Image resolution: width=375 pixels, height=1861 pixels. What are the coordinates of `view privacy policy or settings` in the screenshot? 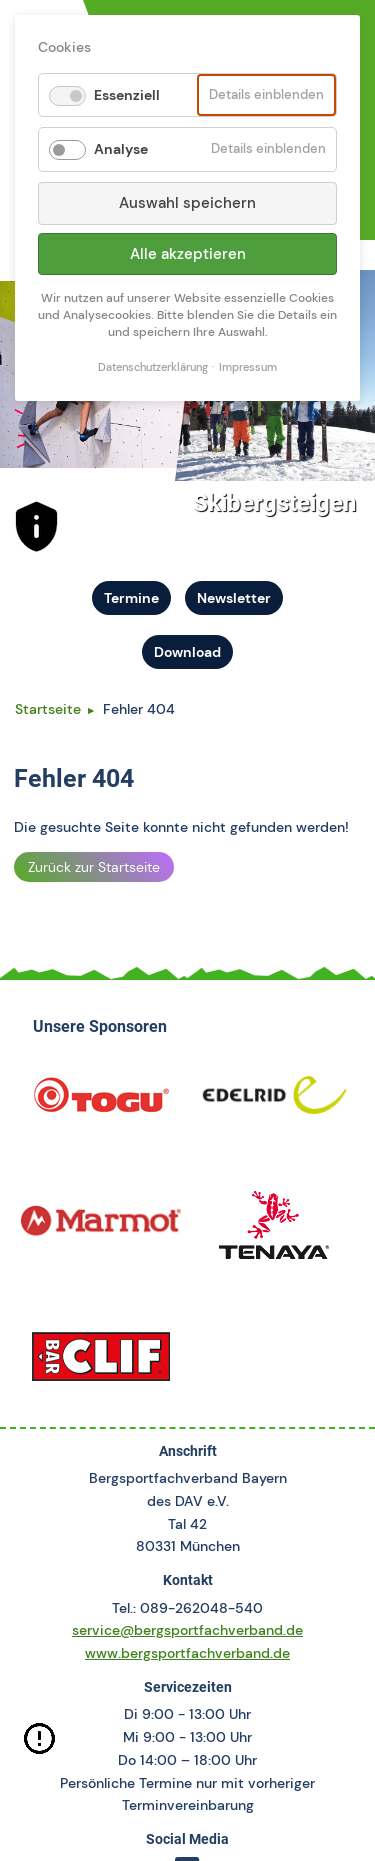 It's located at (36, 526).